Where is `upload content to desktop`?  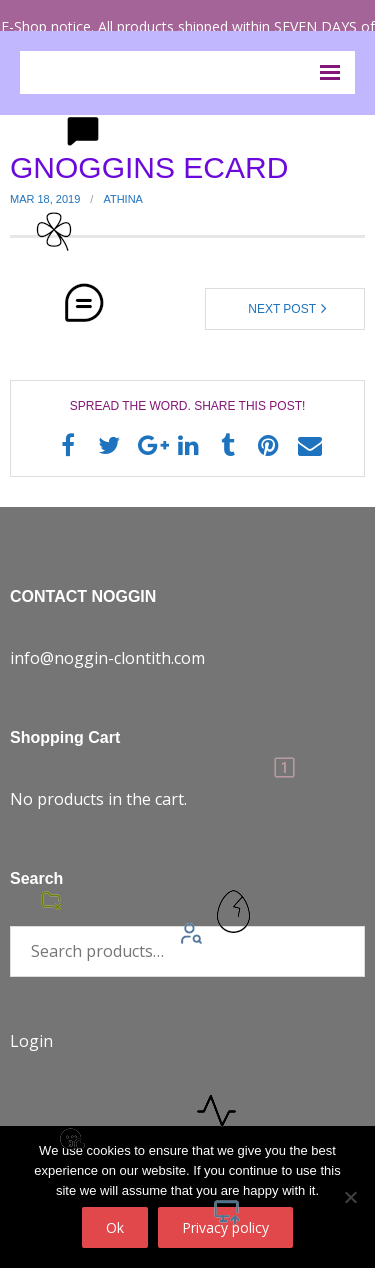
upload content to desktop is located at coordinates (226, 1211).